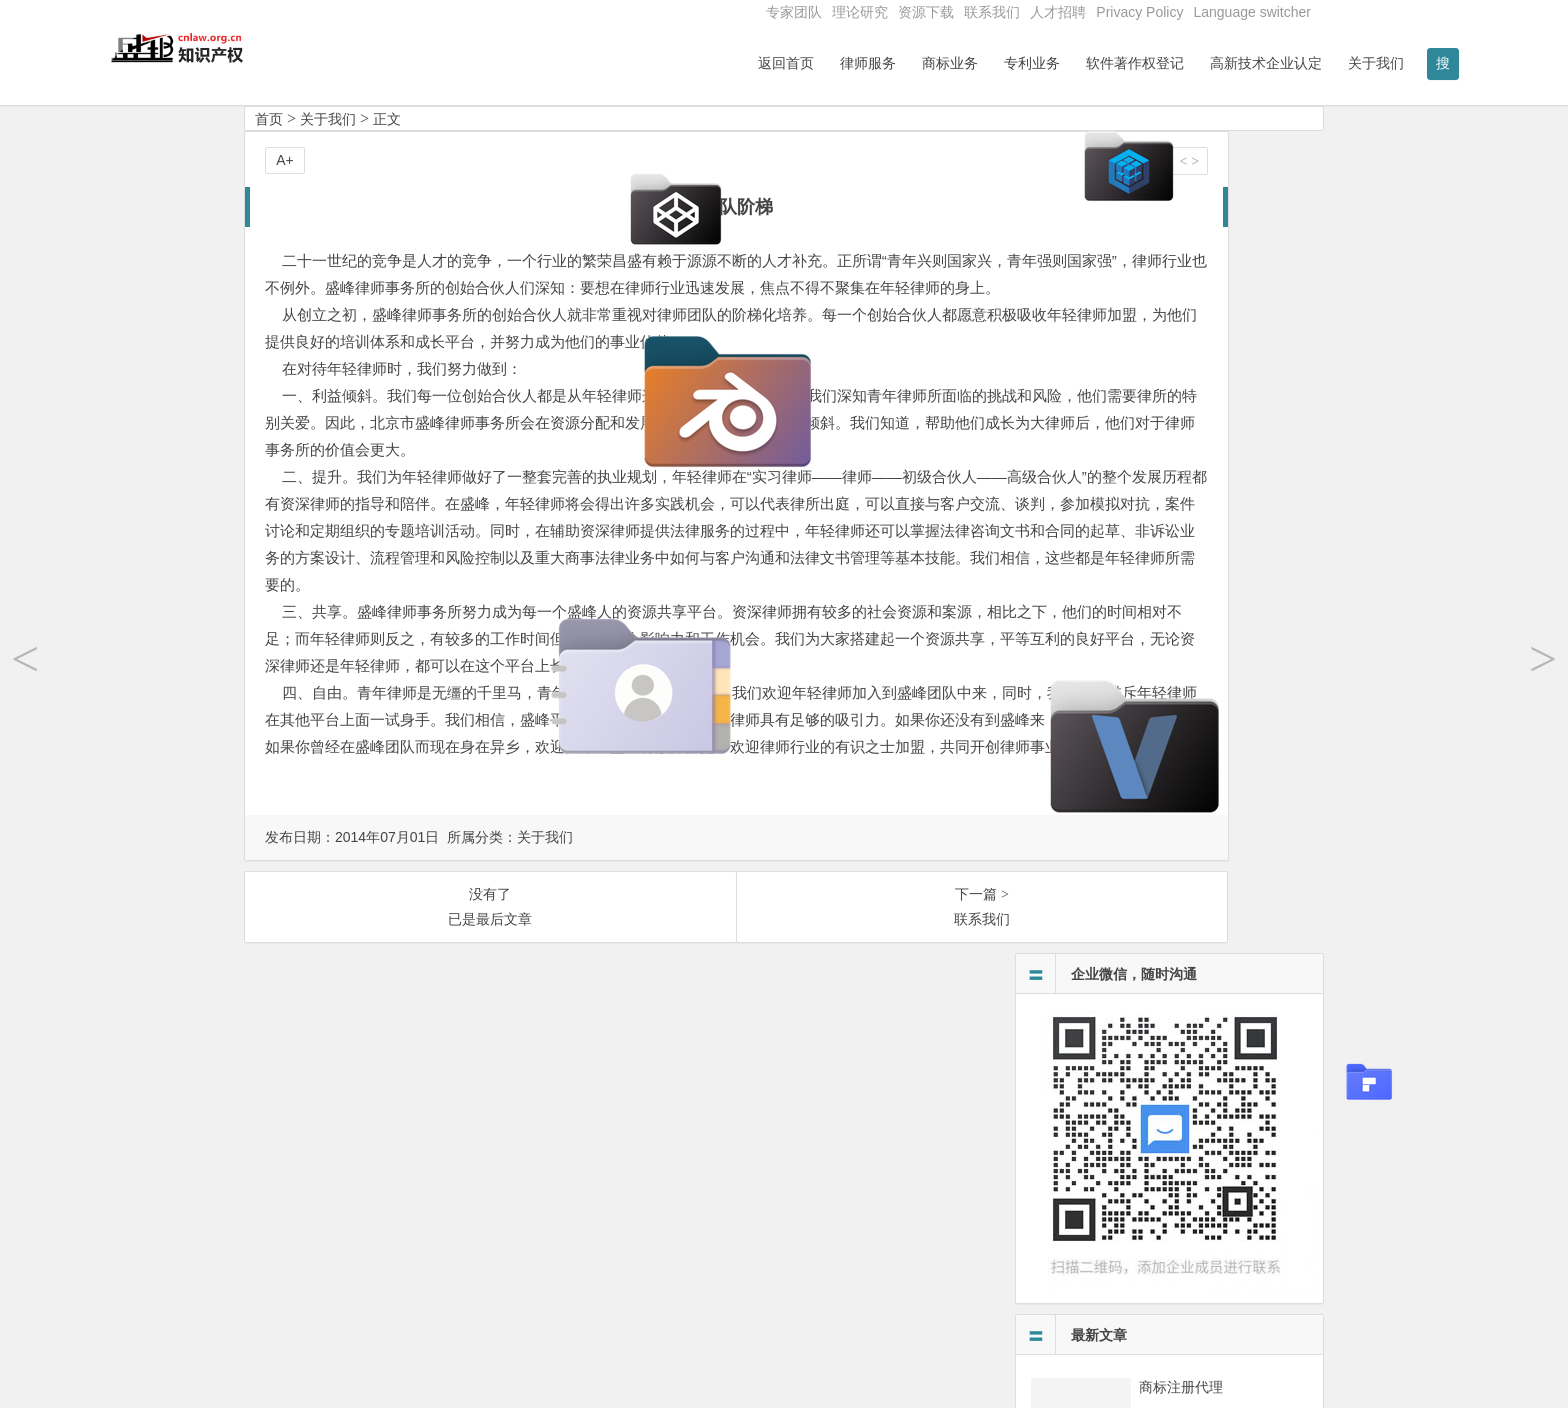 The image size is (1568, 1408). I want to click on open sequelize project folder, so click(1128, 168).